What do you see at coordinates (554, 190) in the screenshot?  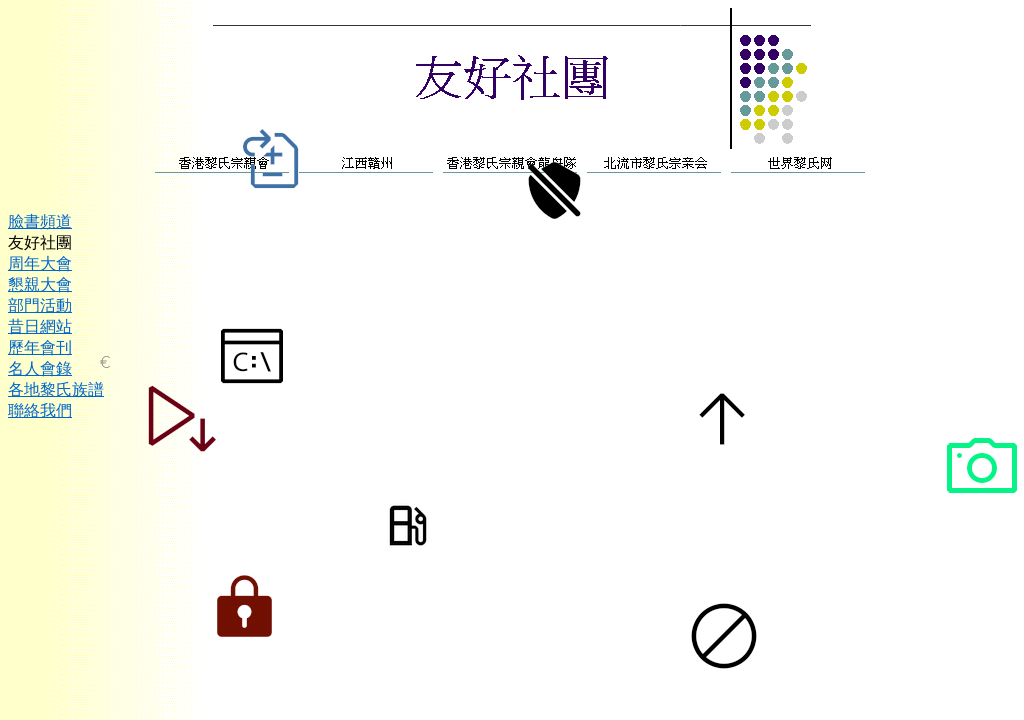 I see `security or protection is disabled` at bounding box center [554, 190].